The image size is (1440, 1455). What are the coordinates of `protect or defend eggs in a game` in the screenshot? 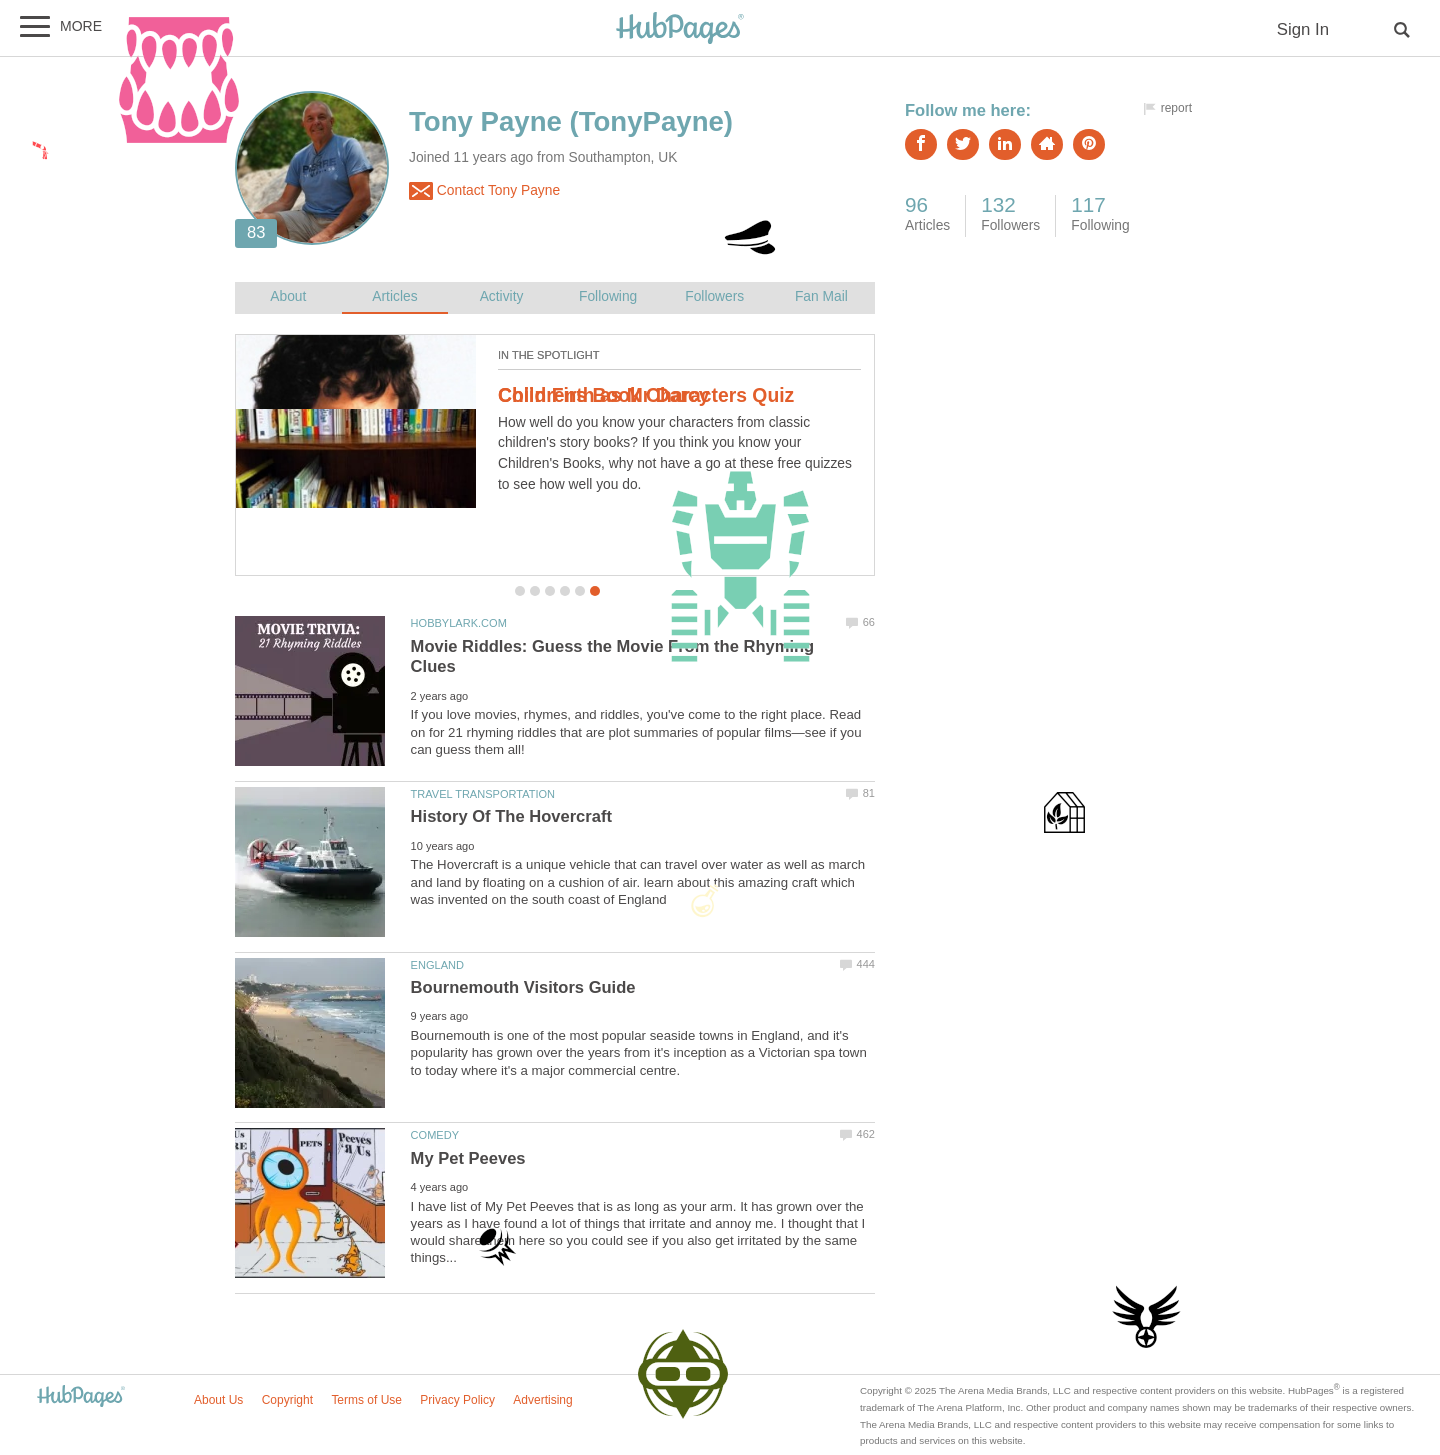 It's located at (497, 1247).